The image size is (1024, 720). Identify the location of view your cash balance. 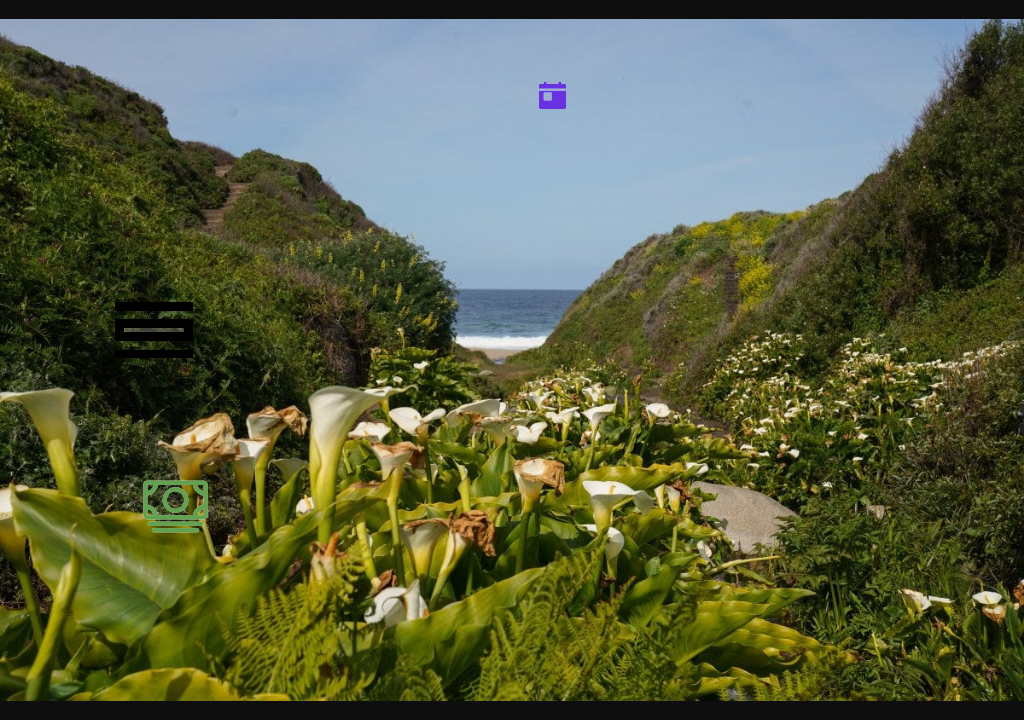
(175, 506).